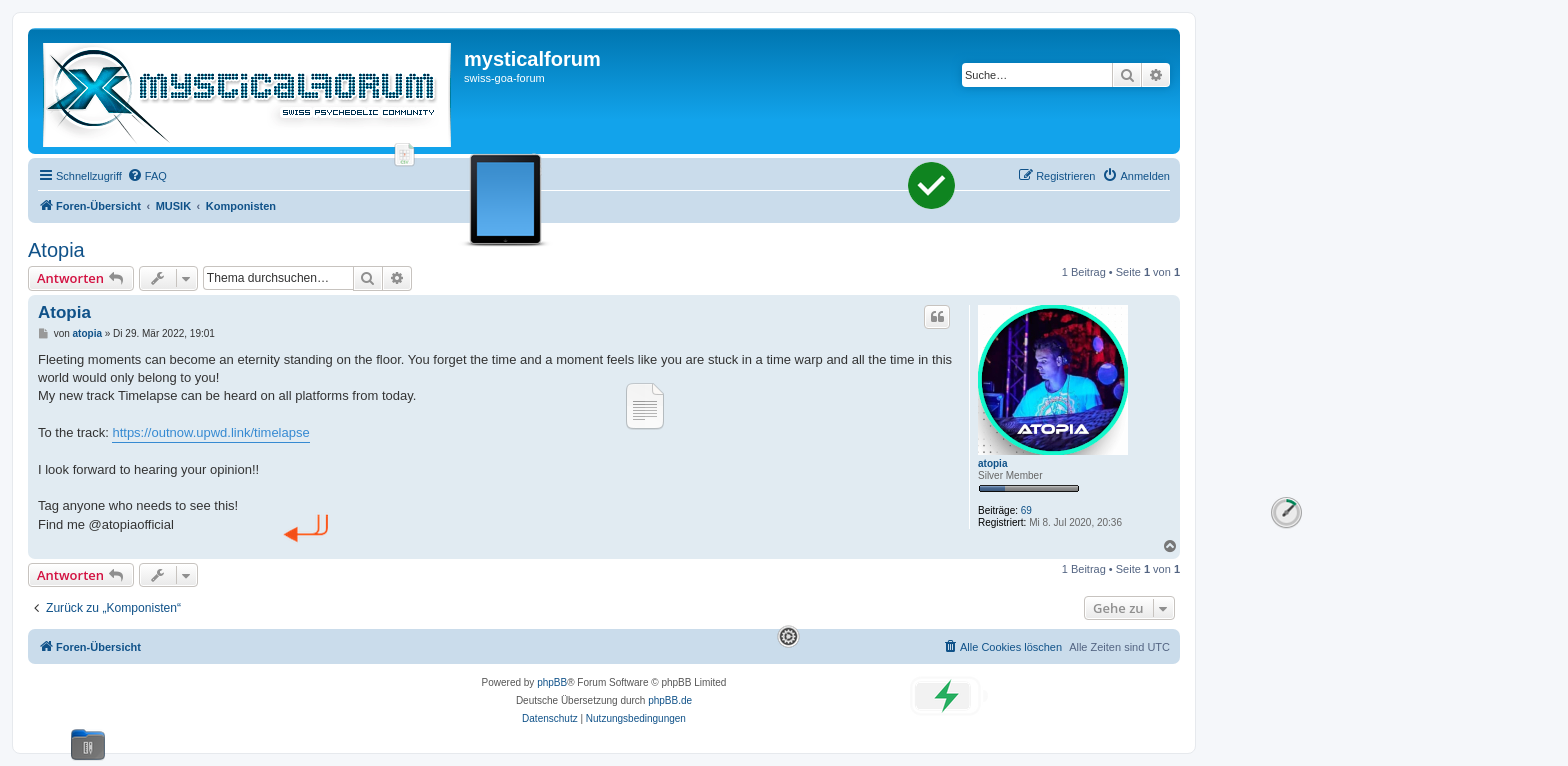 This screenshot has width=1568, height=766. Describe the element at coordinates (949, 696) in the screenshot. I see `indicates battery is charging at 90%` at that location.